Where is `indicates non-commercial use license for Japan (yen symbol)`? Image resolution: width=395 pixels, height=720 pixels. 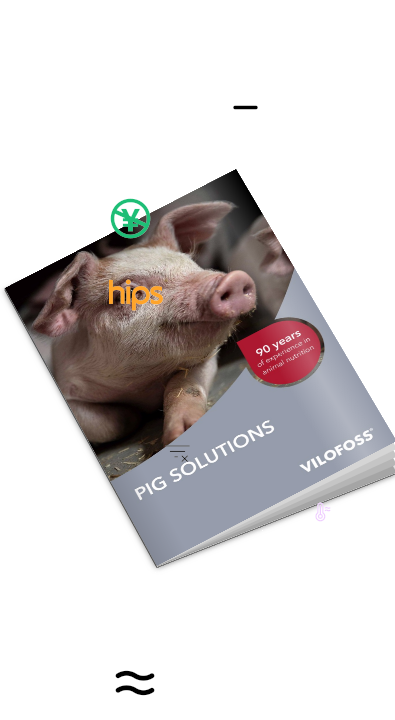
indicates non-commercial use license for Japan (yen symbol) is located at coordinates (130, 218).